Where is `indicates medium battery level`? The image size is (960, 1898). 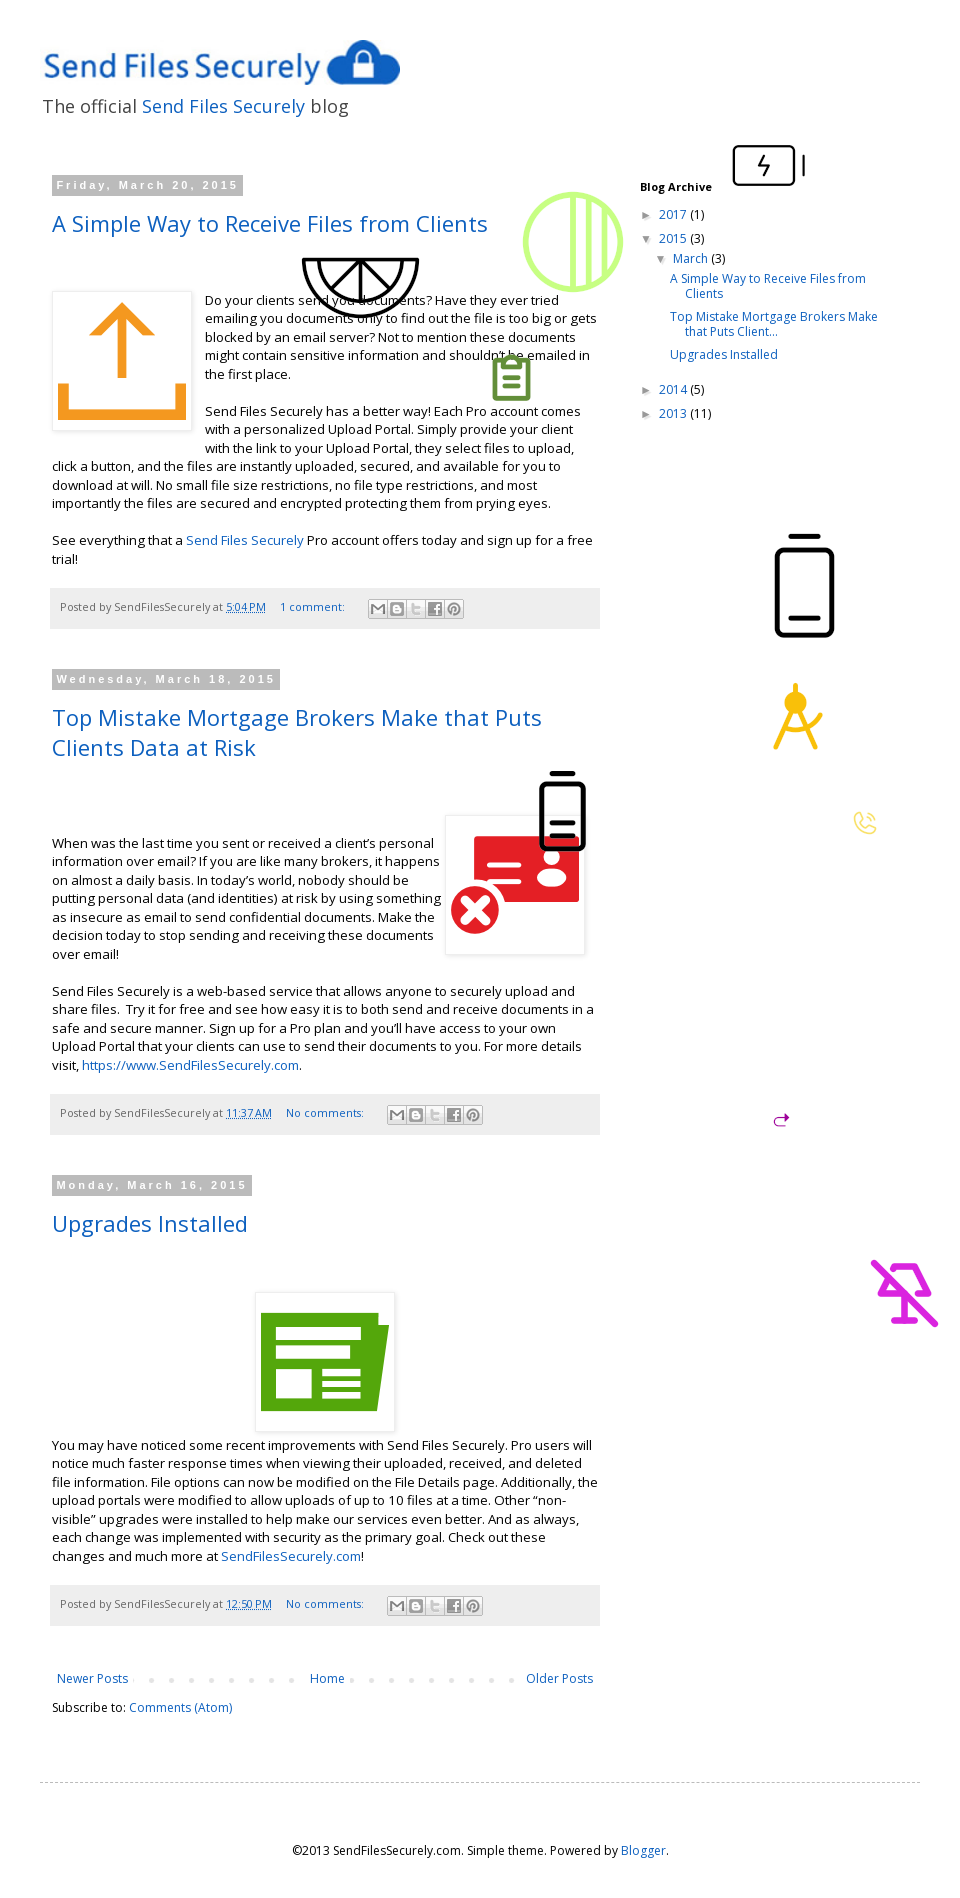
indicates medium battery level is located at coordinates (562, 812).